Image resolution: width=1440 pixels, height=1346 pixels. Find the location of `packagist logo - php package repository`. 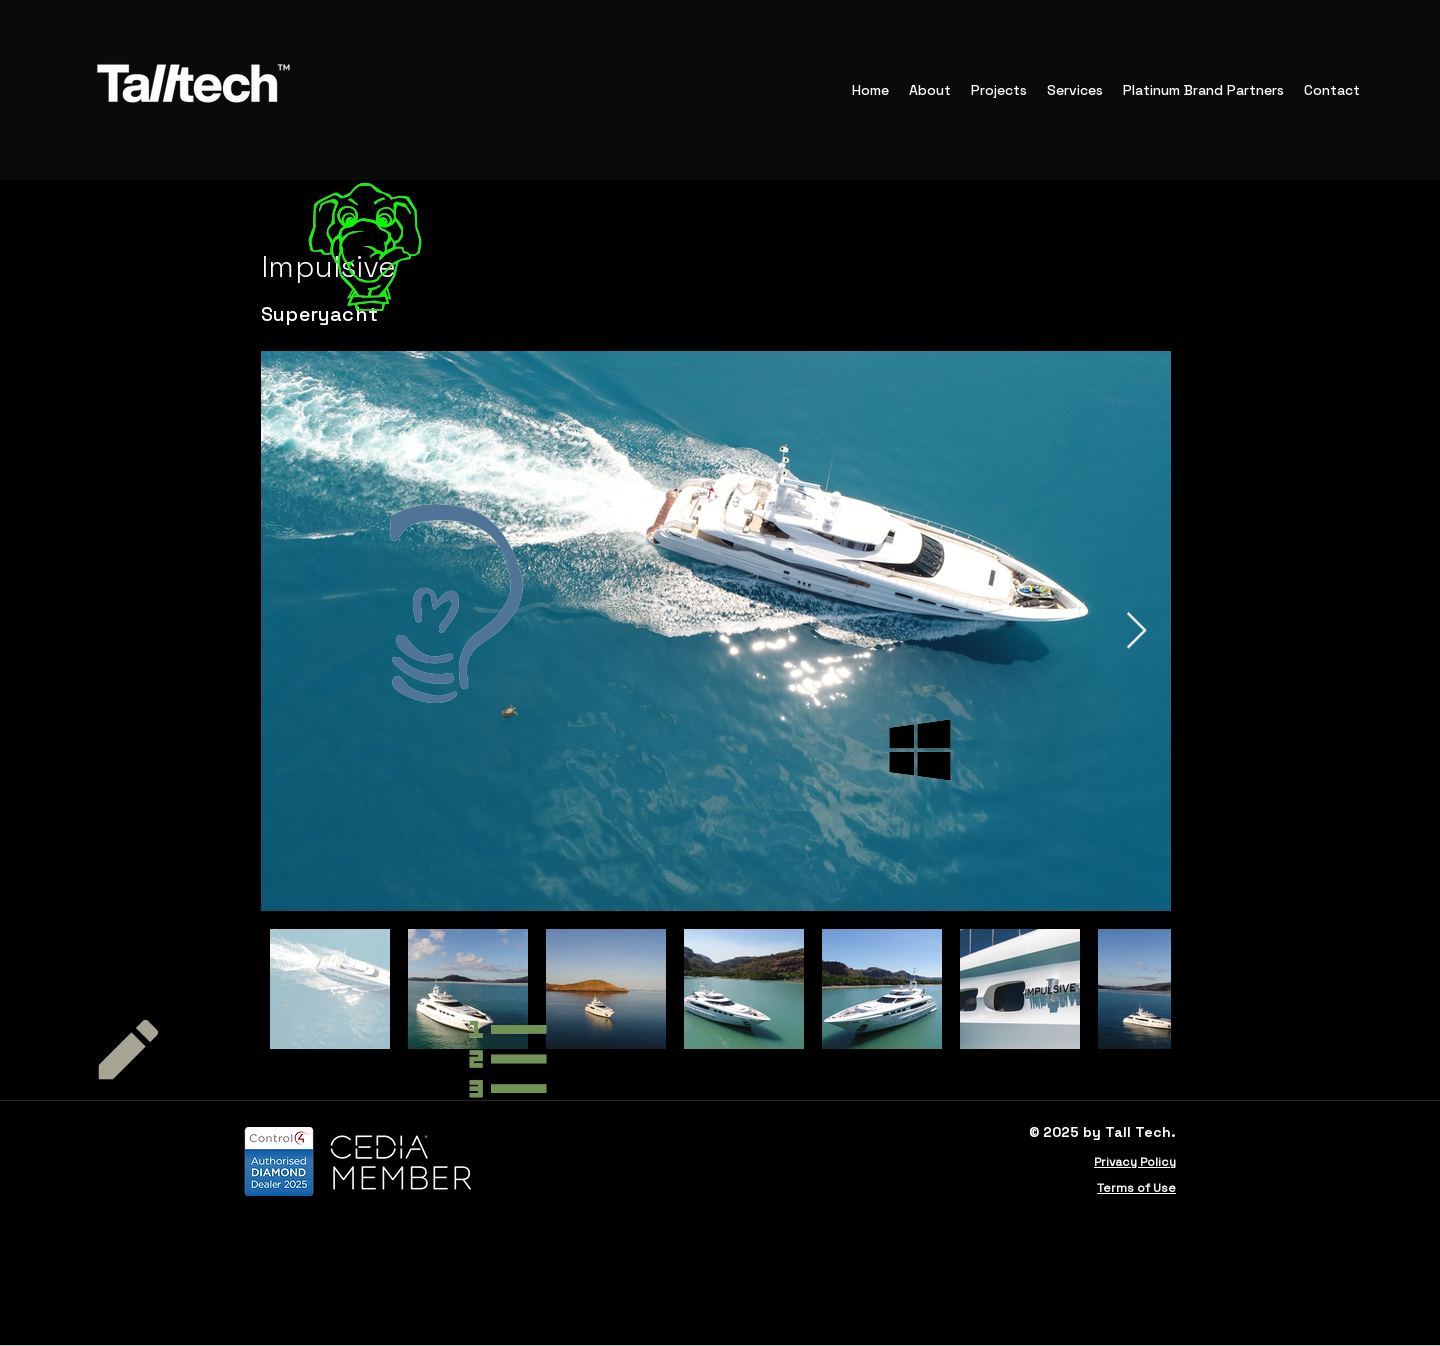

packagist logo - php package repository is located at coordinates (365, 247).